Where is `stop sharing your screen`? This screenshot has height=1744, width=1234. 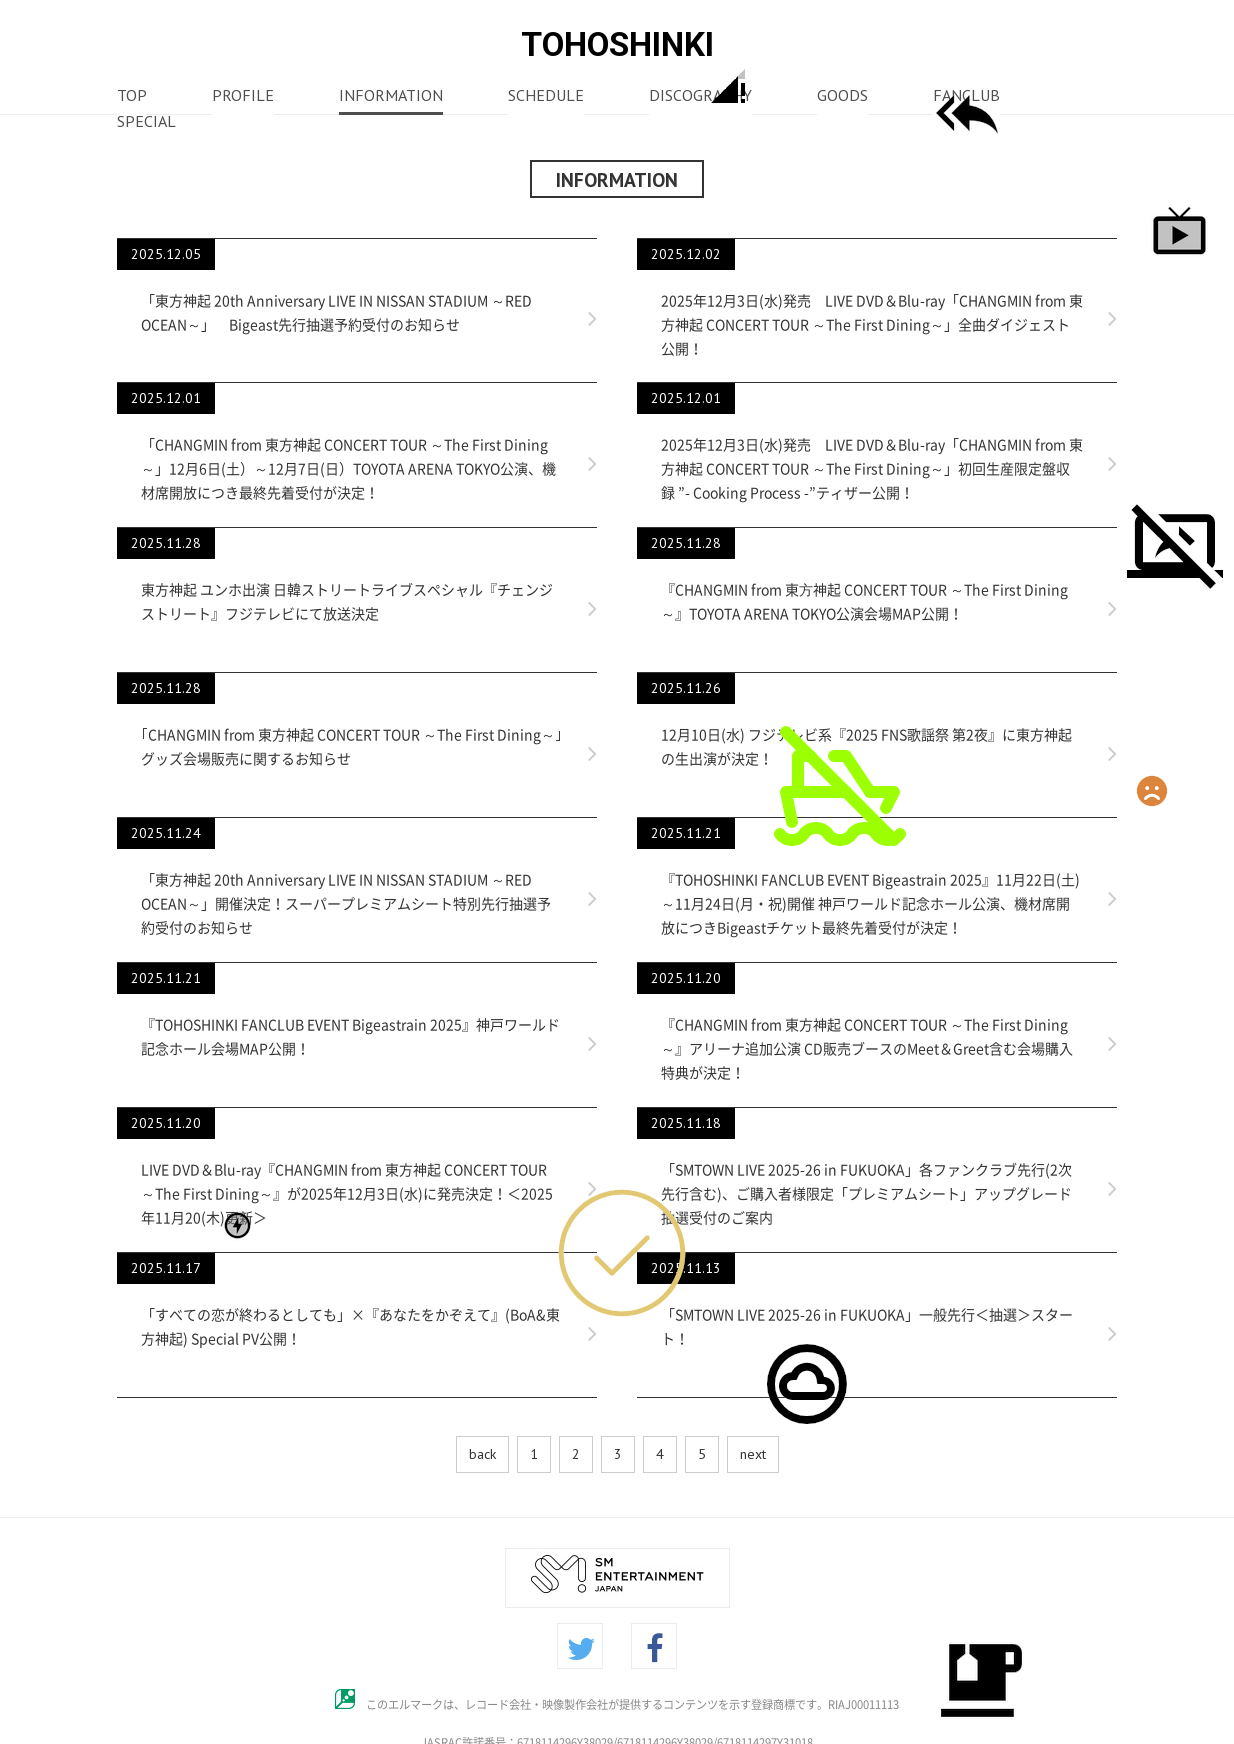
stop sharing your screen is located at coordinates (1175, 546).